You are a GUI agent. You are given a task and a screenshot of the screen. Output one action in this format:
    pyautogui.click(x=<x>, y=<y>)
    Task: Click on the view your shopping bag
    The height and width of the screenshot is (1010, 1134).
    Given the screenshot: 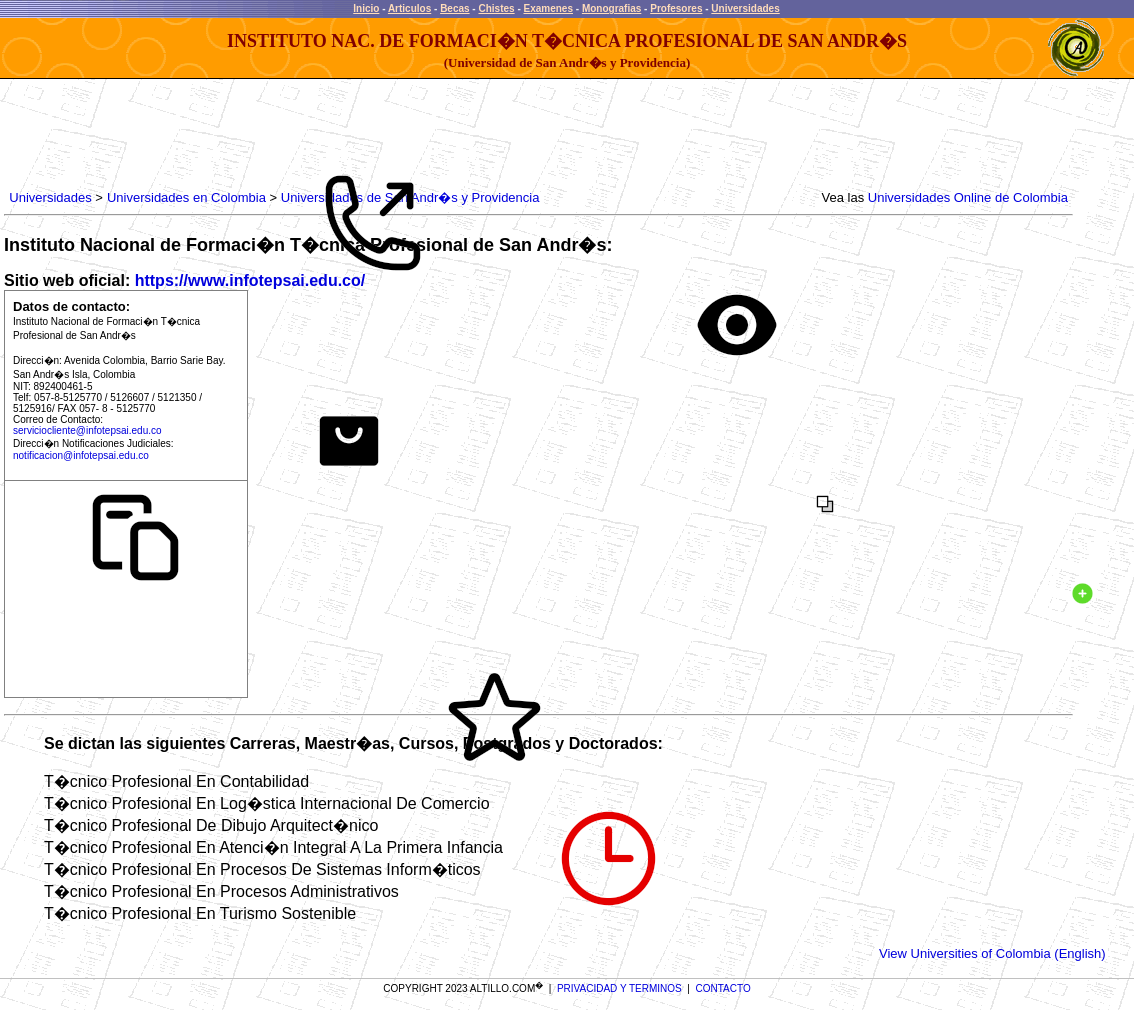 What is the action you would take?
    pyautogui.click(x=349, y=441)
    